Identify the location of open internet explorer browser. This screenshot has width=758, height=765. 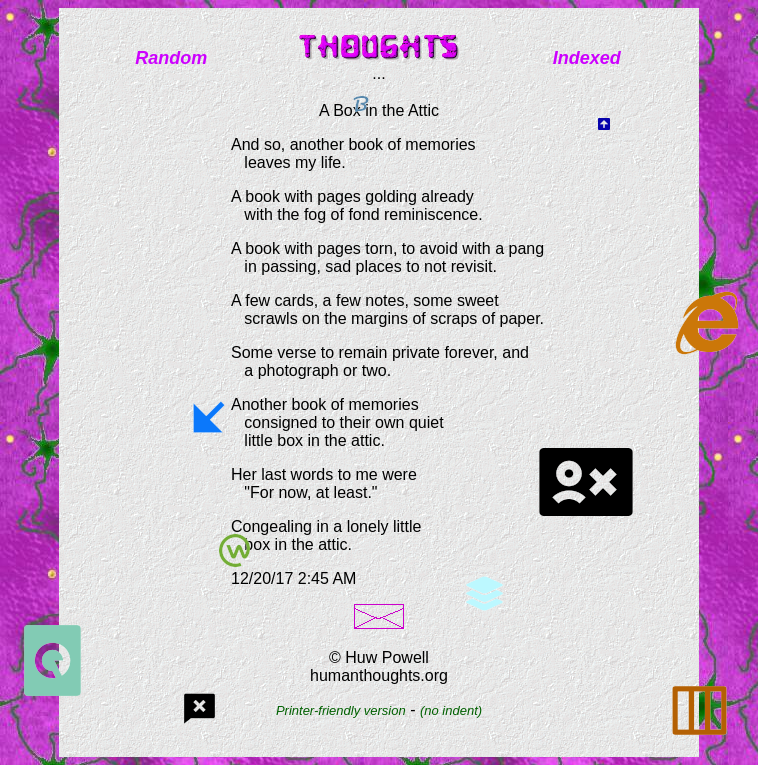
(707, 323).